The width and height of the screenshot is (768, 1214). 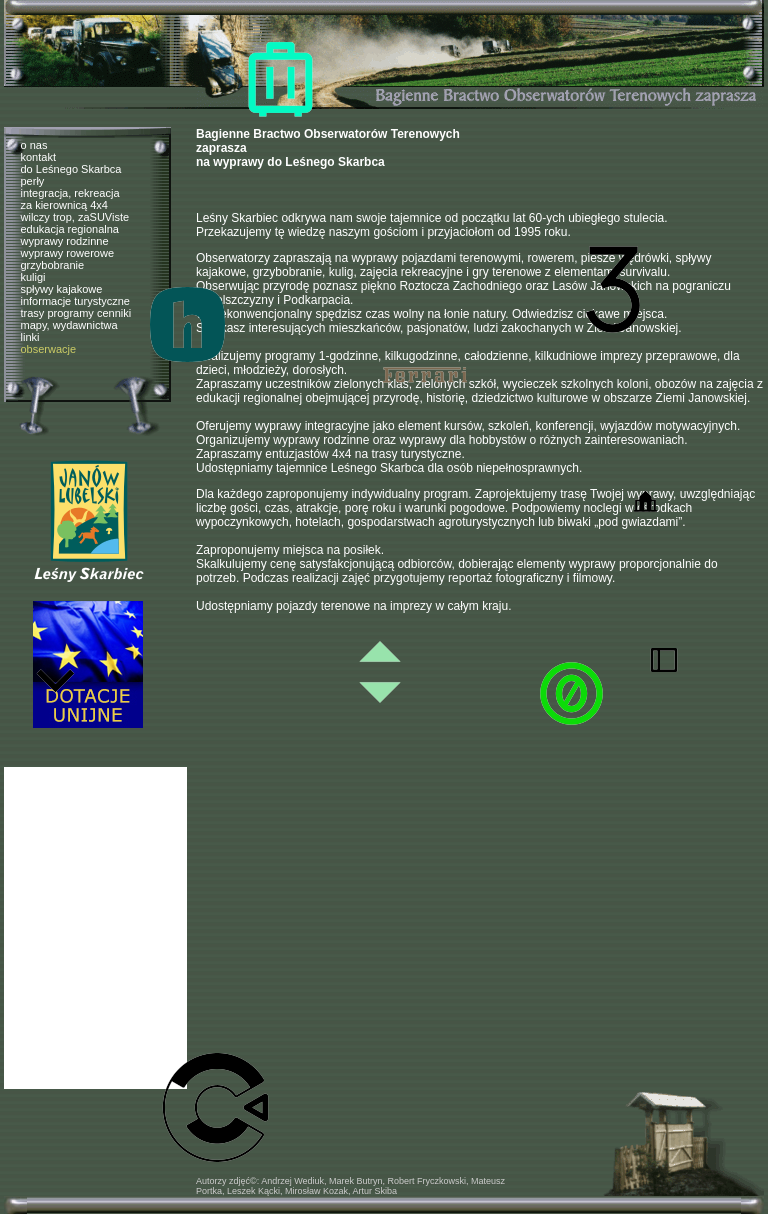 I want to click on Hack Club logo, so click(x=187, y=324).